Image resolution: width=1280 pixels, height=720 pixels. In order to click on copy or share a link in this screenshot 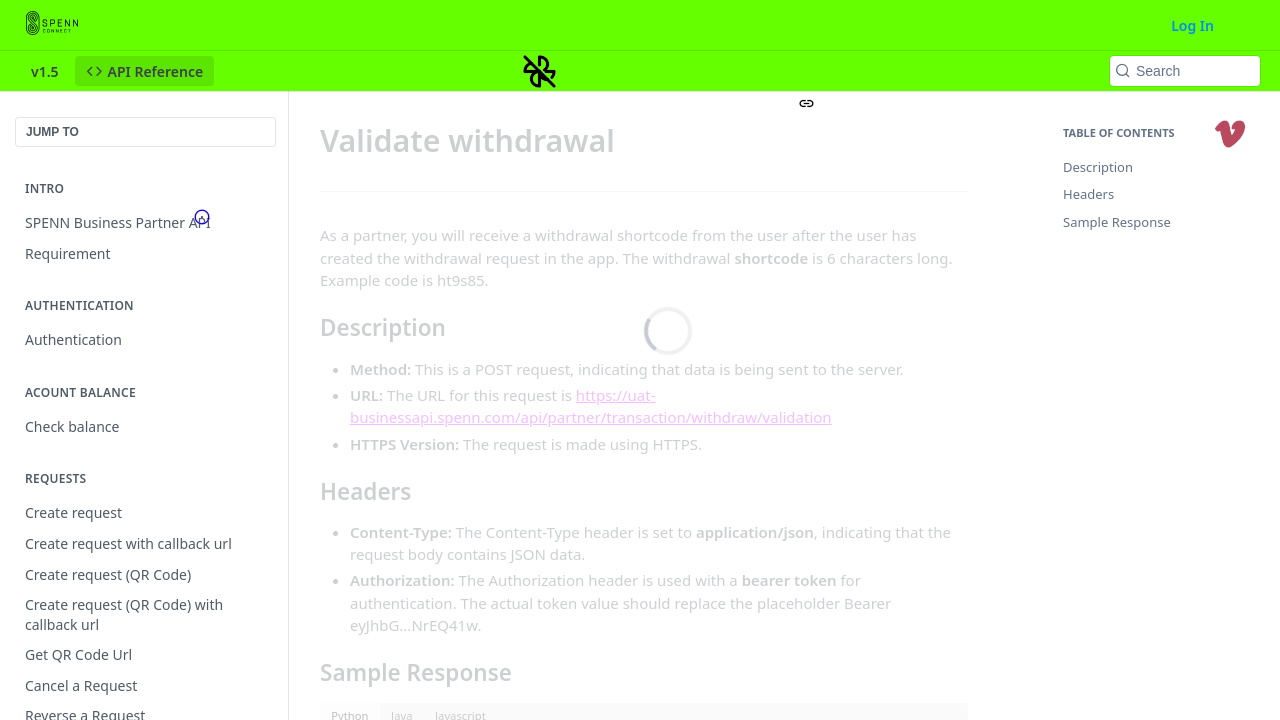, I will do `click(806, 103)`.